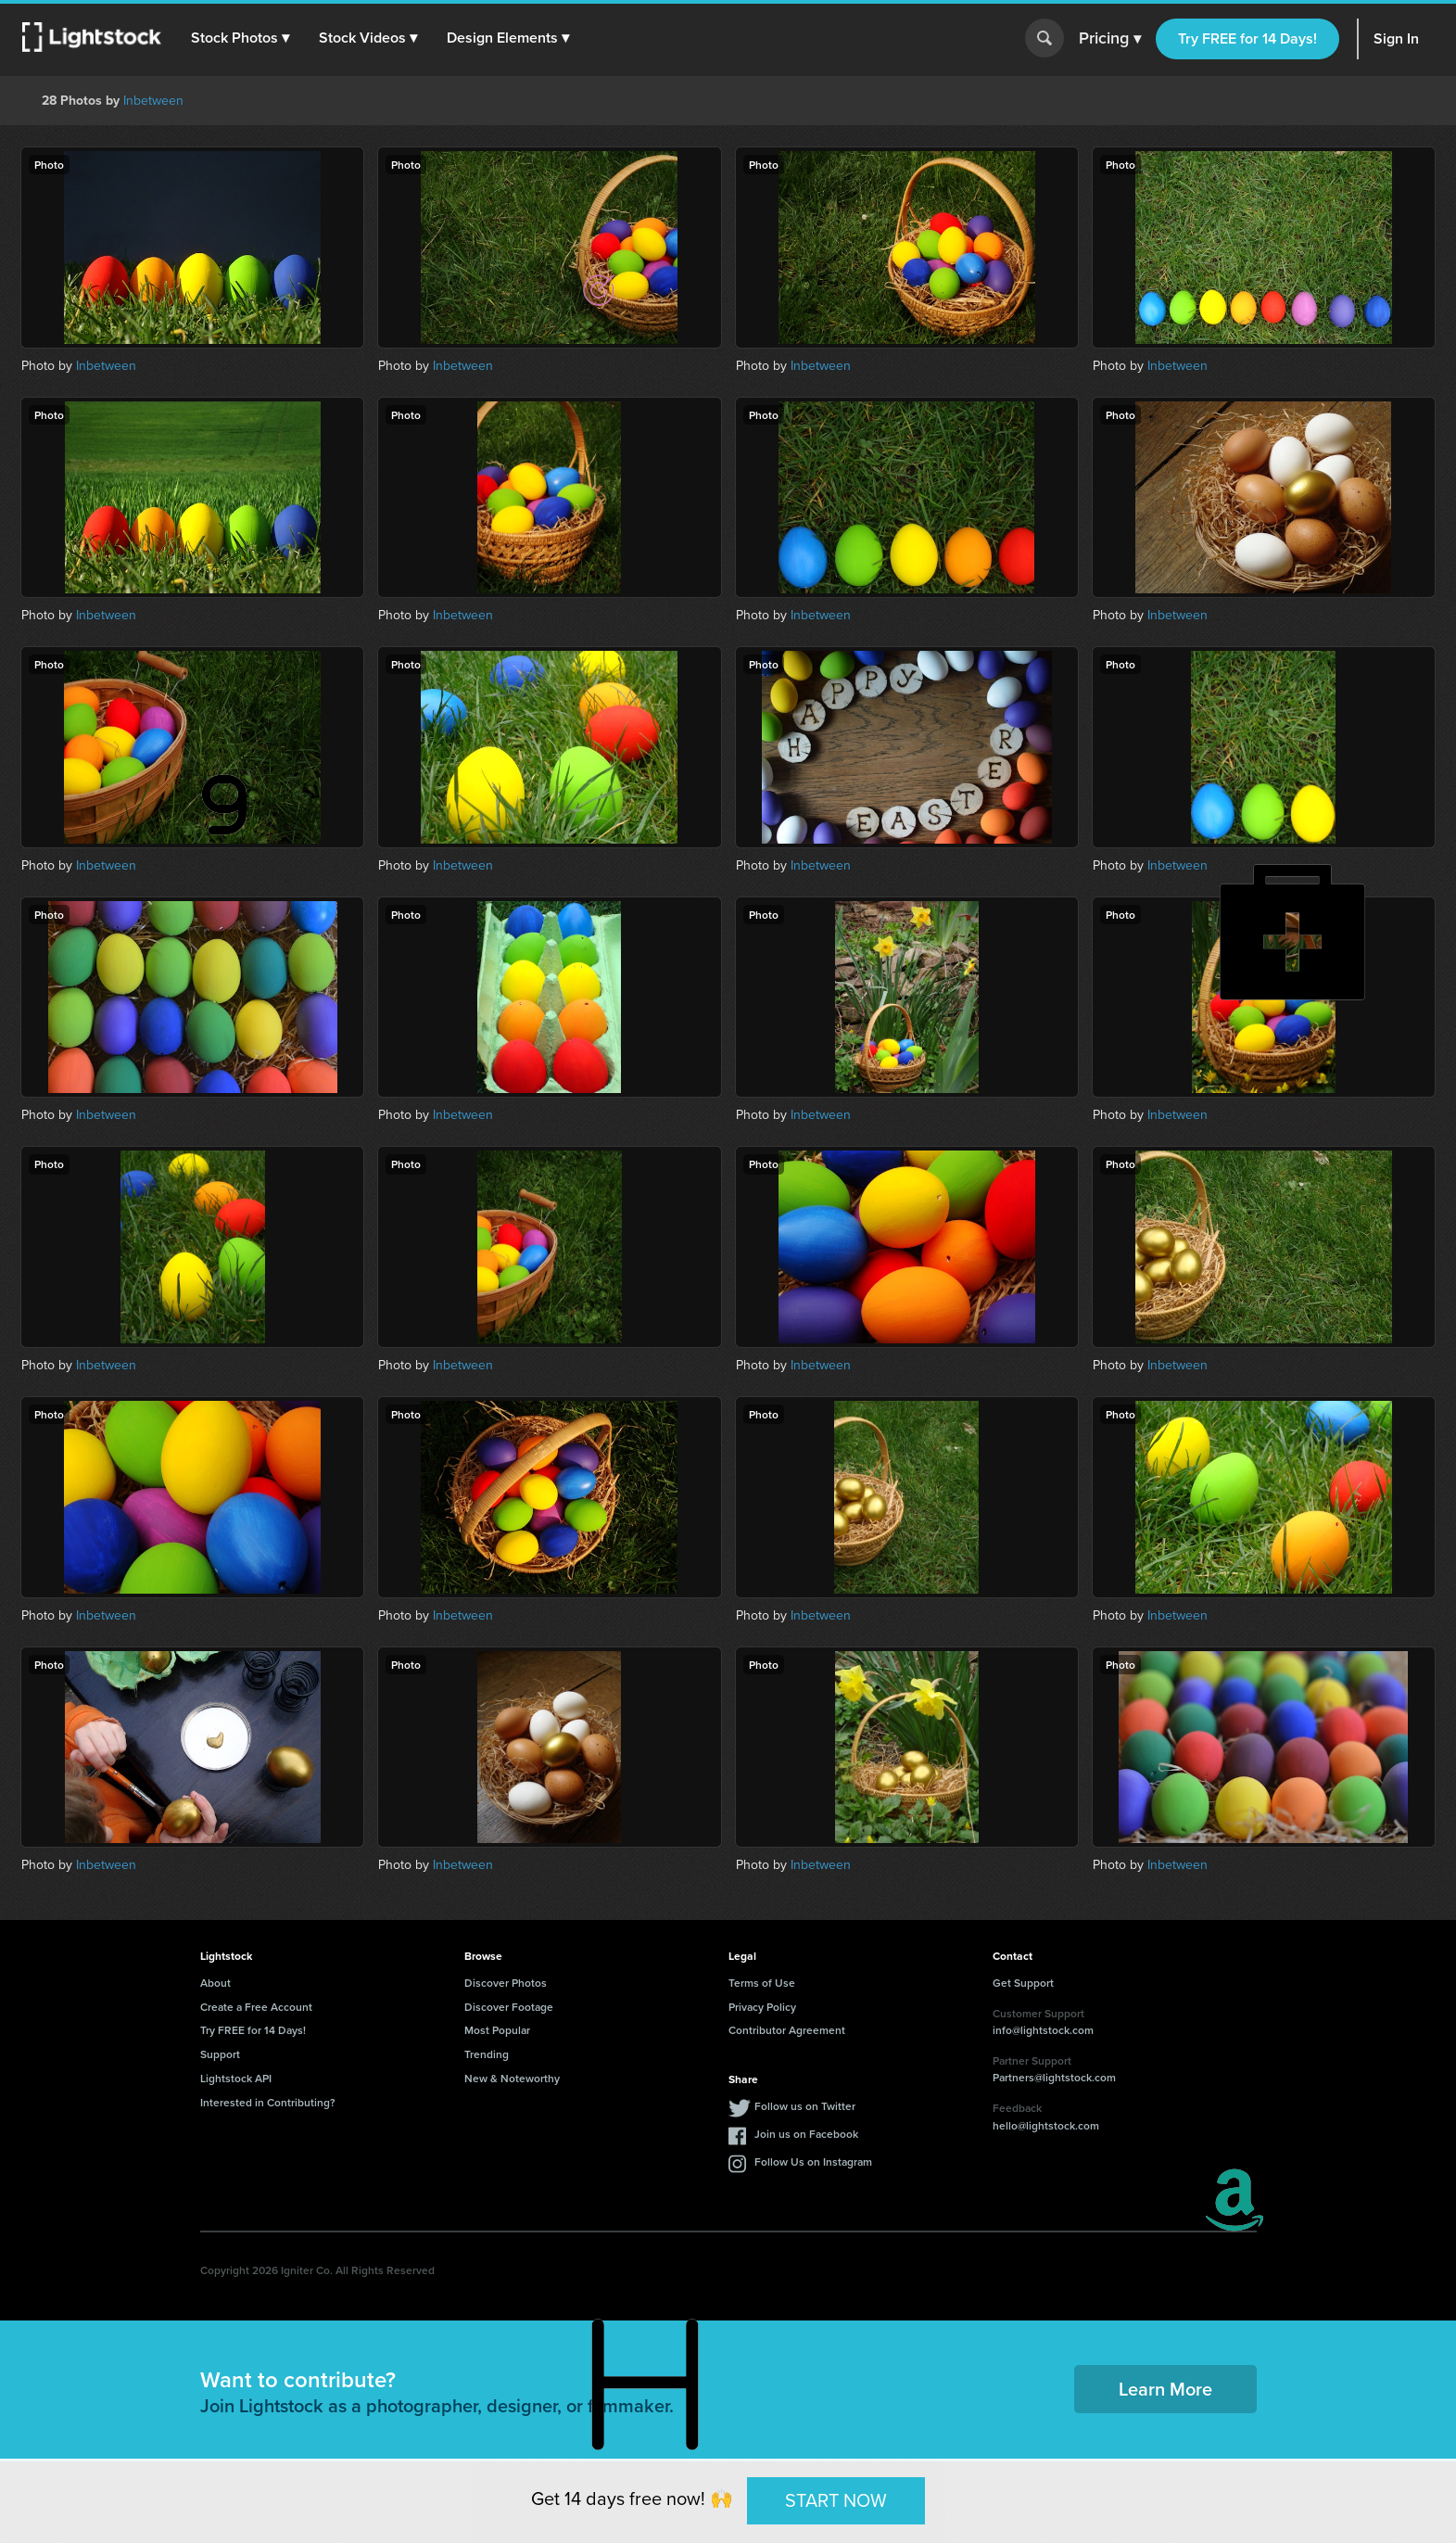 This screenshot has height=2543, width=1456. Describe the element at coordinates (599, 290) in the screenshot. I see `set a goal or target` at that location.